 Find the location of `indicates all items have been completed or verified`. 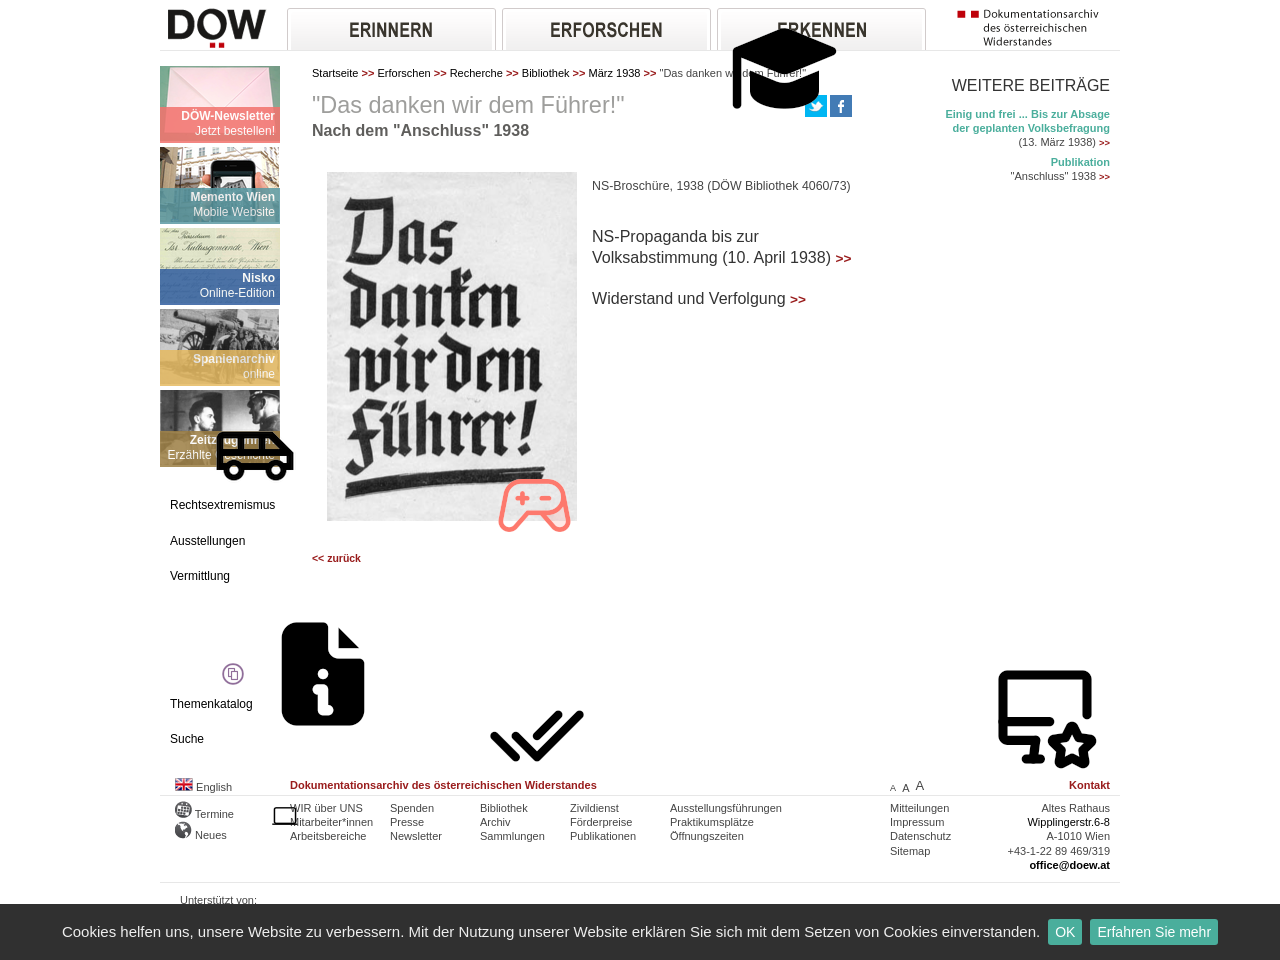

indicates all items have been completed or verified is located at coordinates (537, 736).